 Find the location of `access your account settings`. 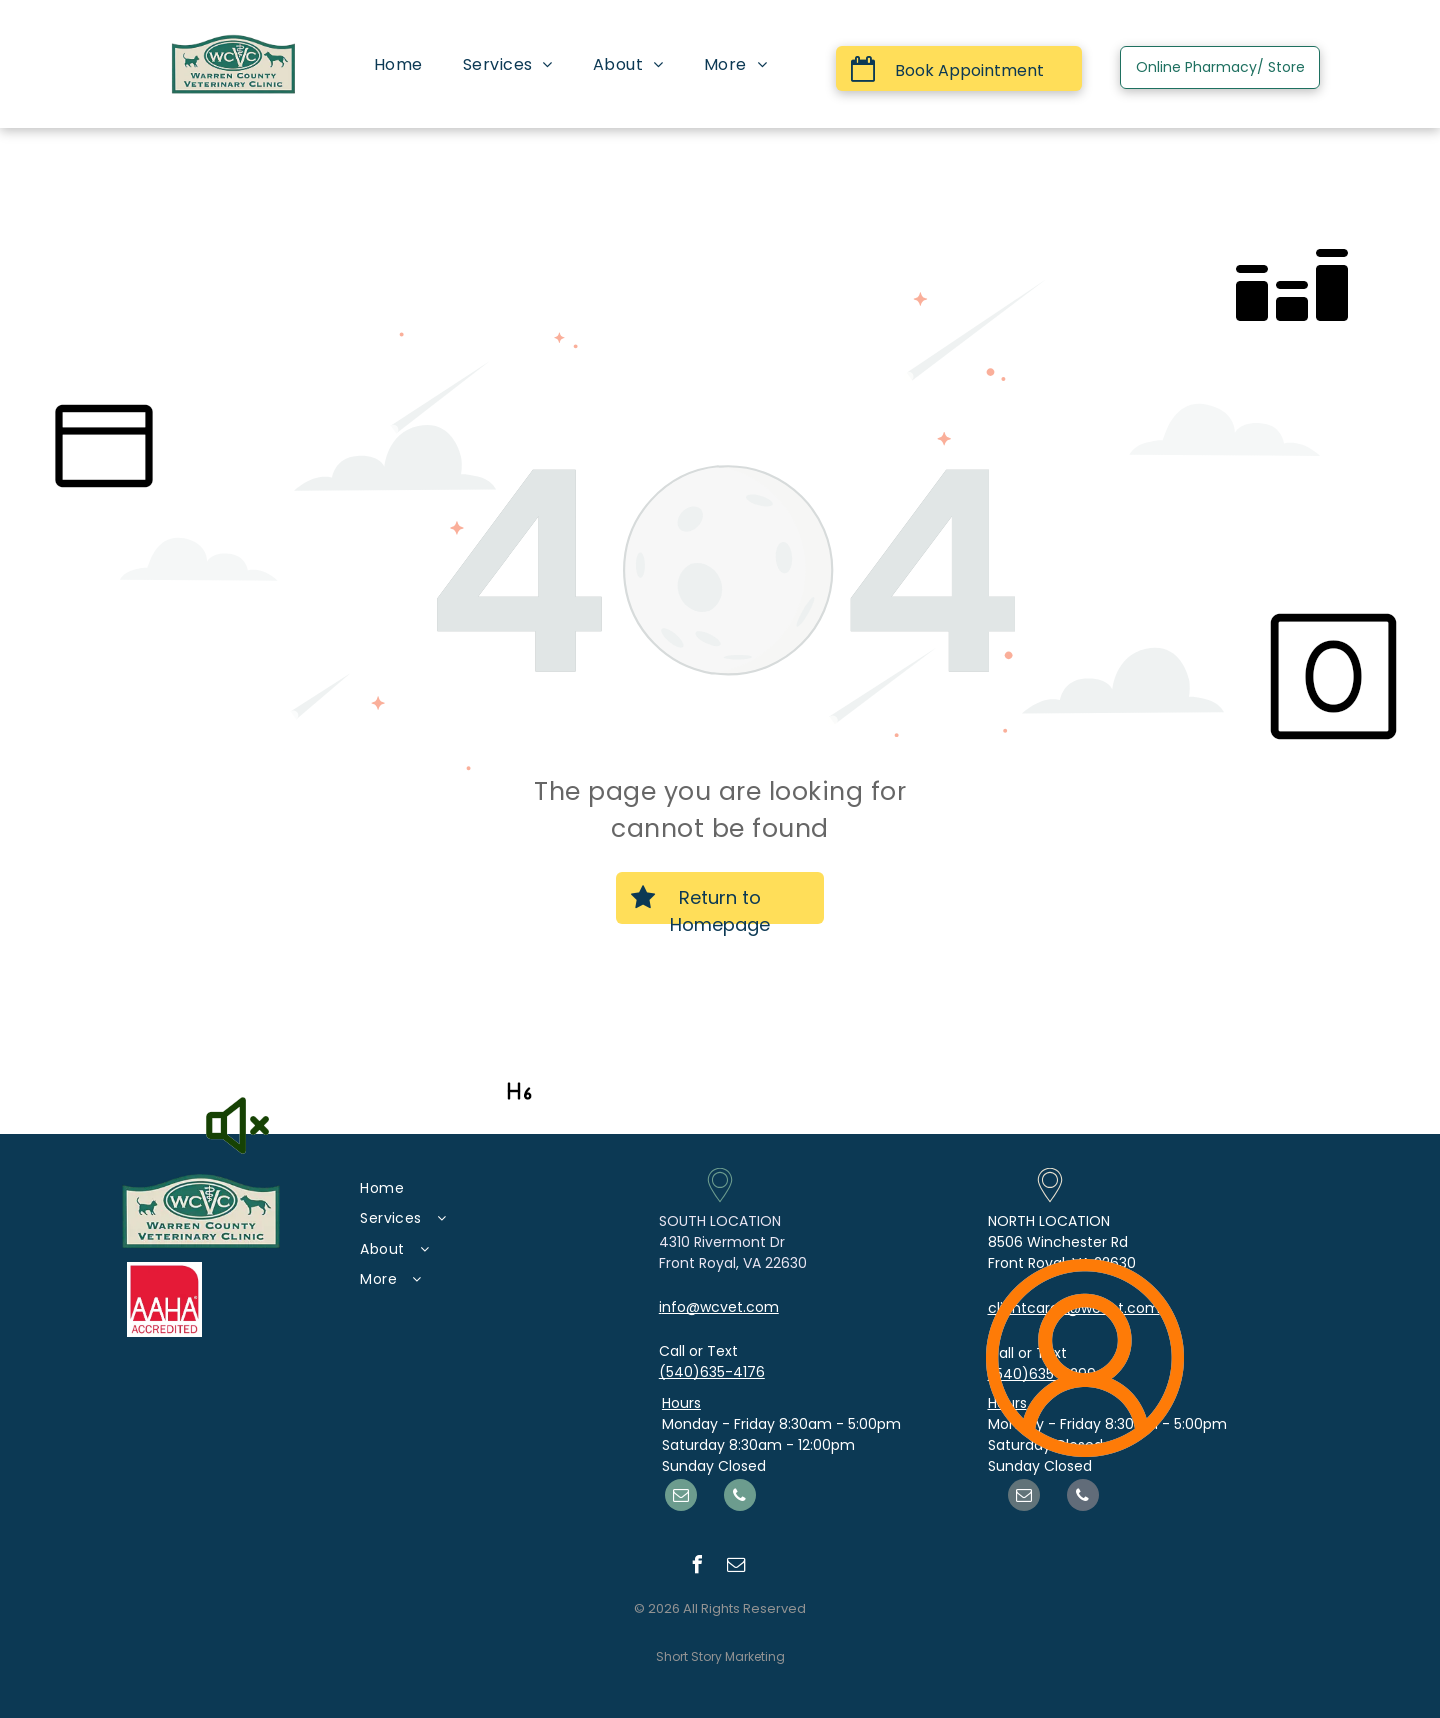

access your account settings is located at coordinates (1085, 1358).